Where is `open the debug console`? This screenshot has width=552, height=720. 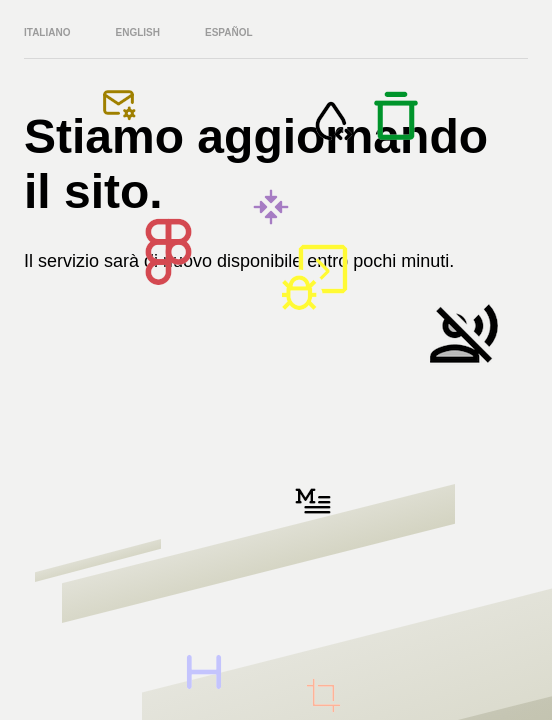 open the debug console is located at coordinates (316, 275).